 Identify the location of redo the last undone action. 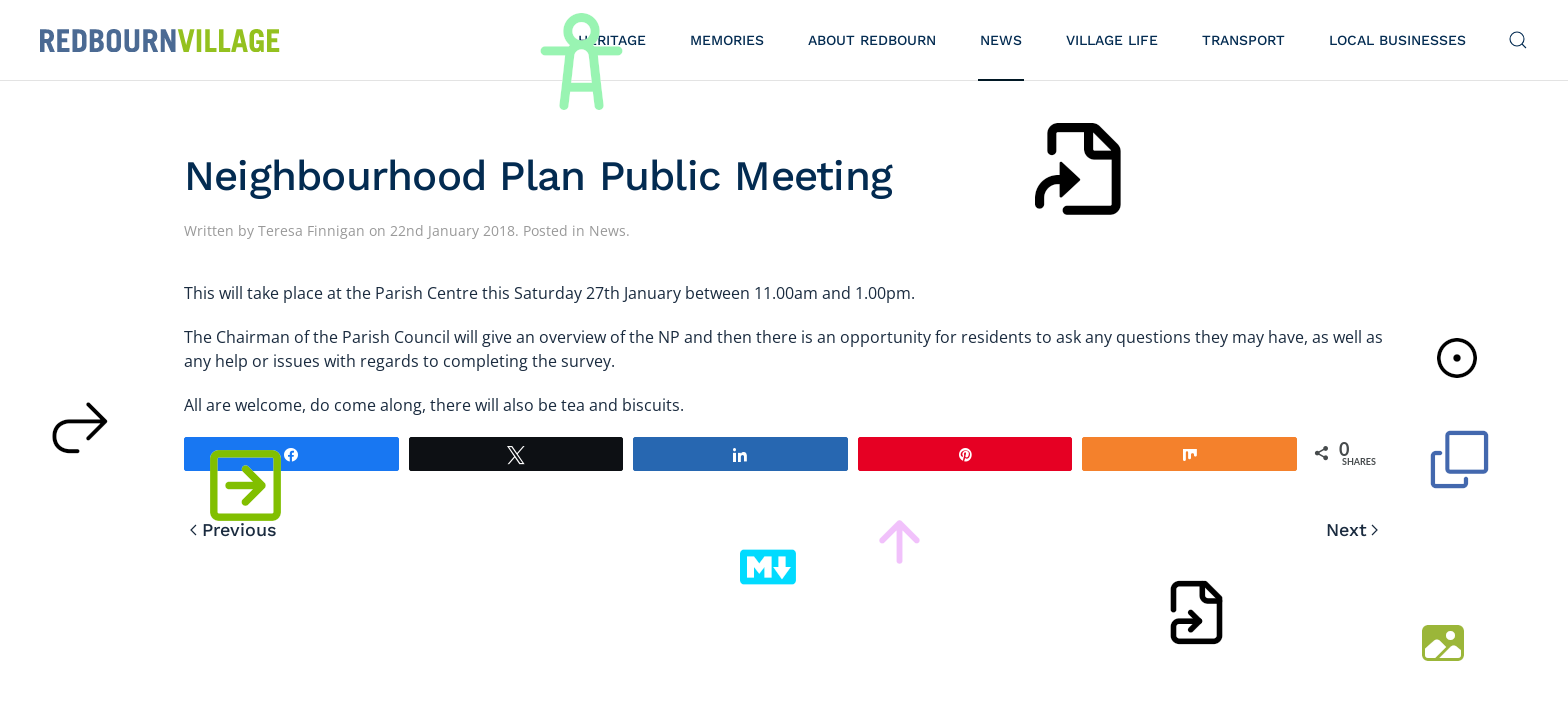
(79, 429).